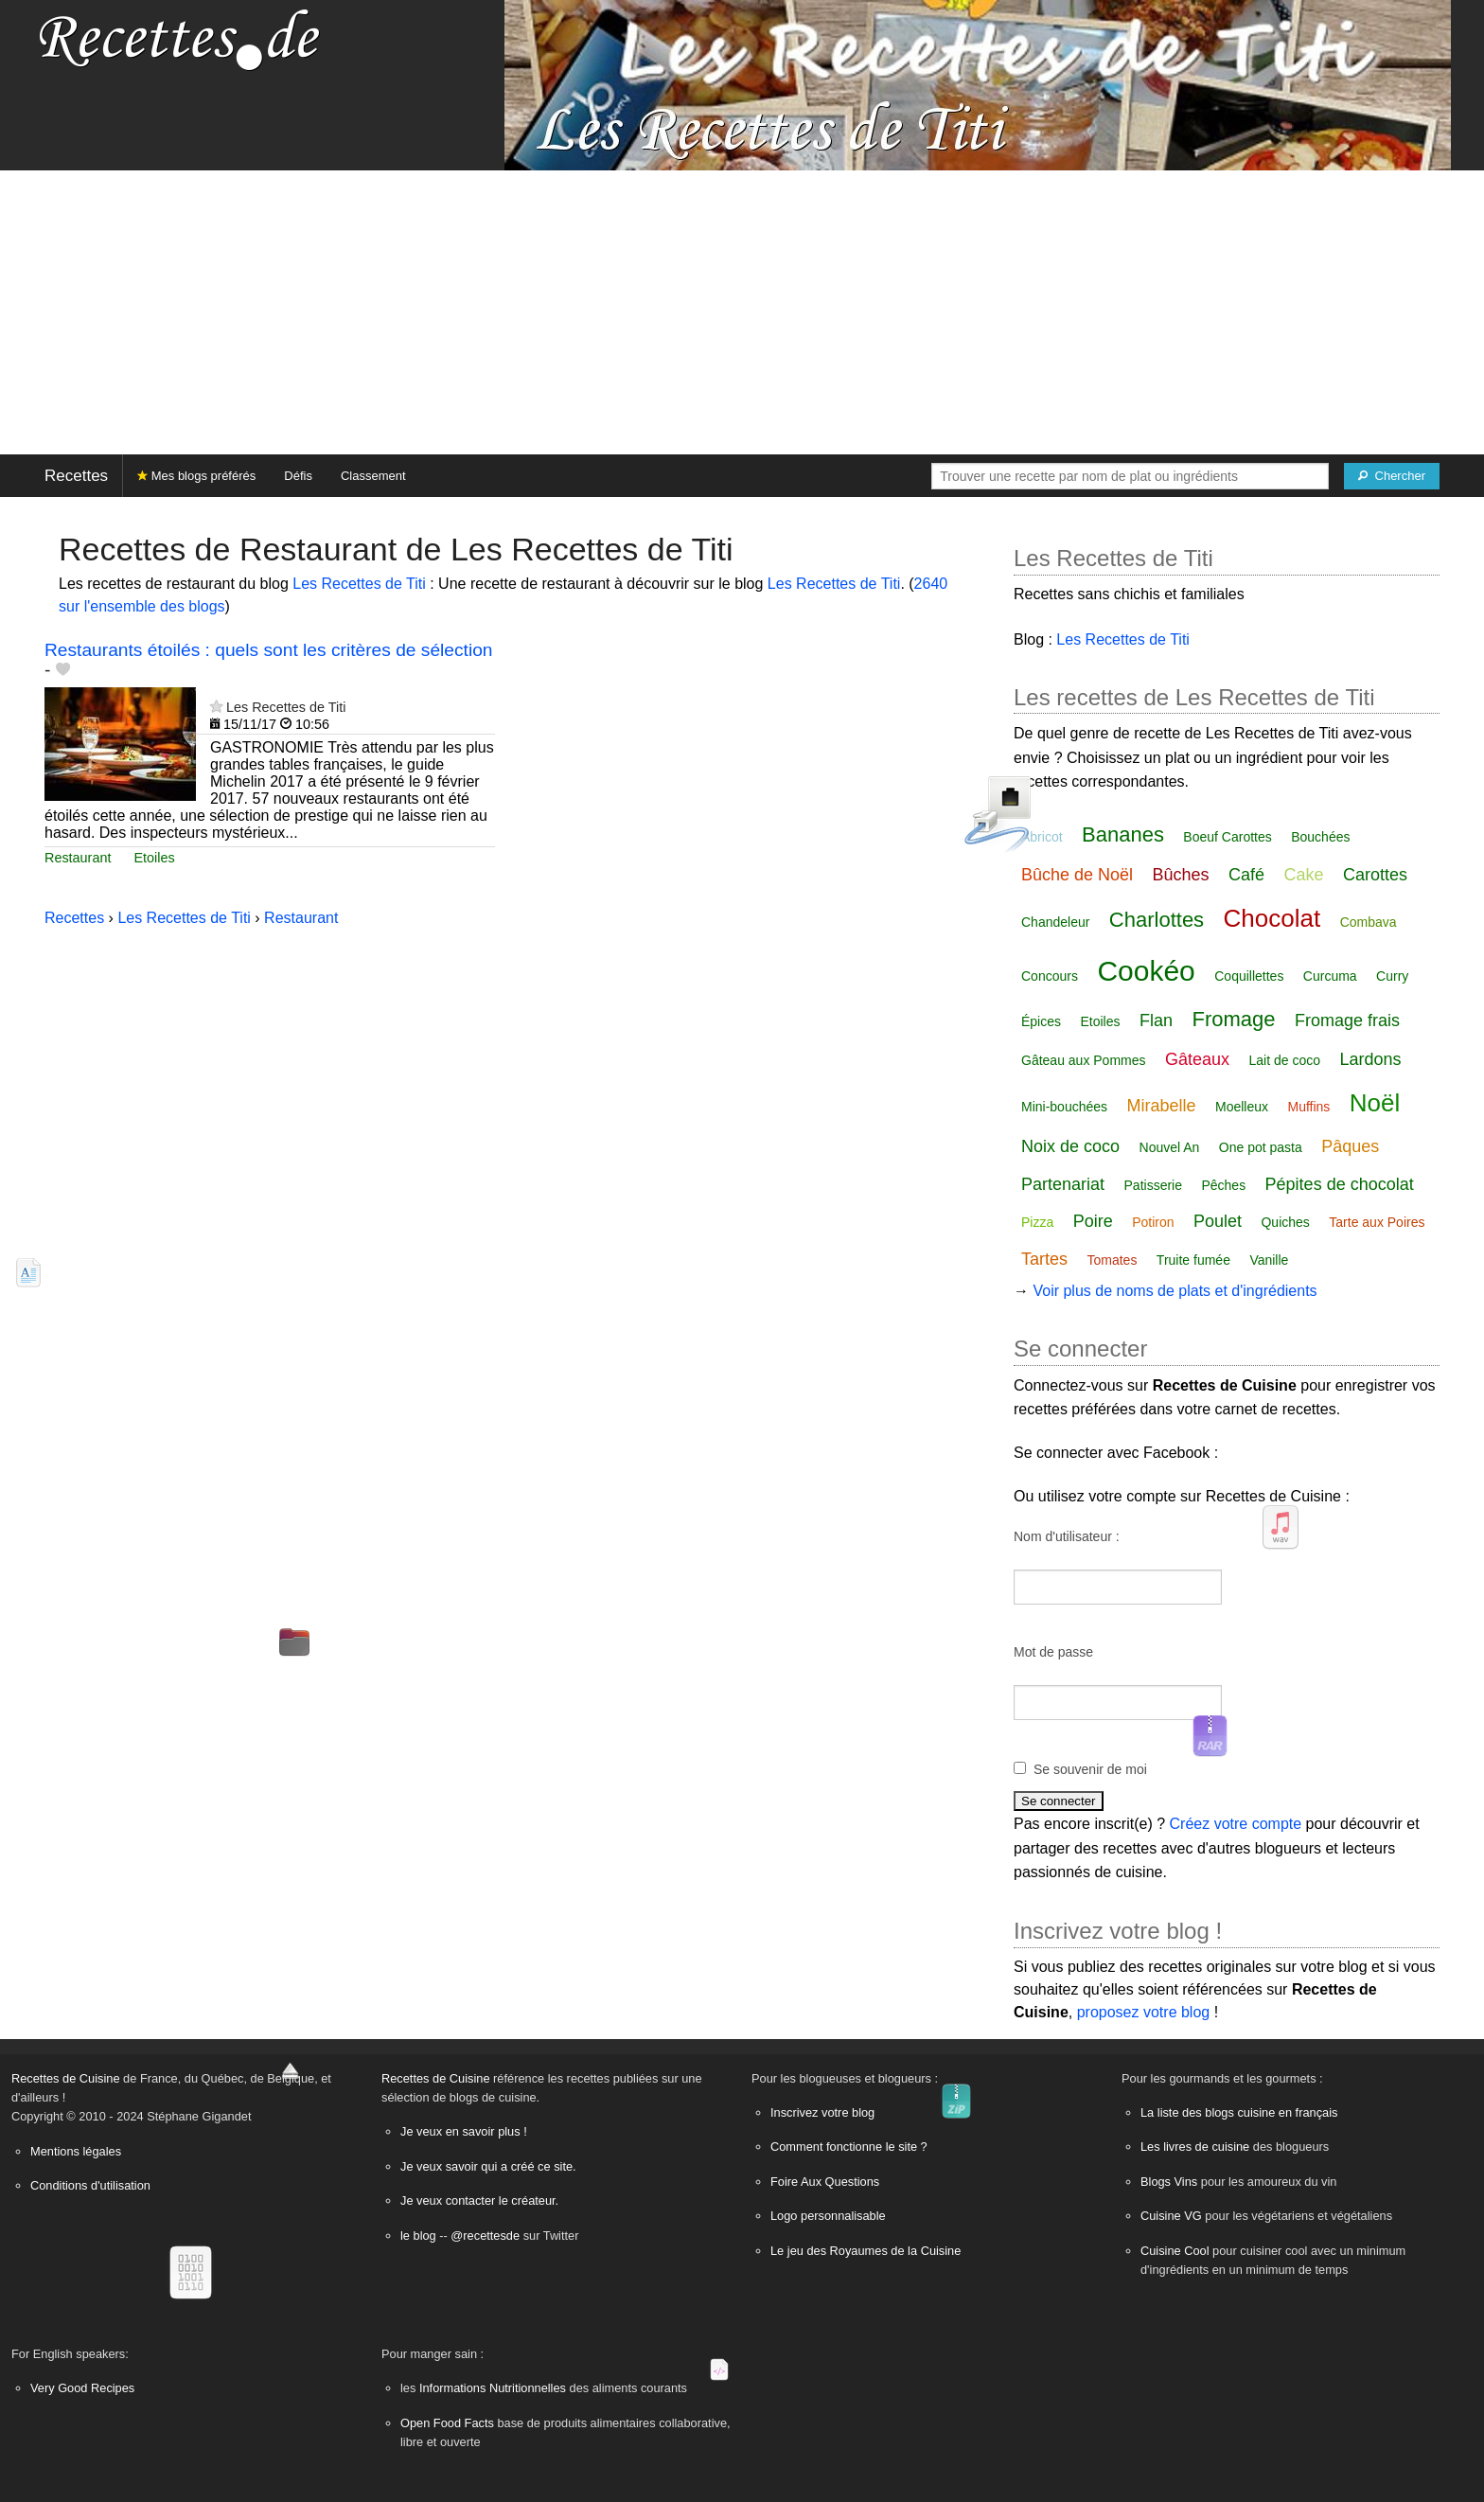 The height and width of the screenshot is (2502, 1484). What do you see at coordinates (28, 1272) in the screenshot?
I see `open a word processing document` at bounding box center [28, 1272].